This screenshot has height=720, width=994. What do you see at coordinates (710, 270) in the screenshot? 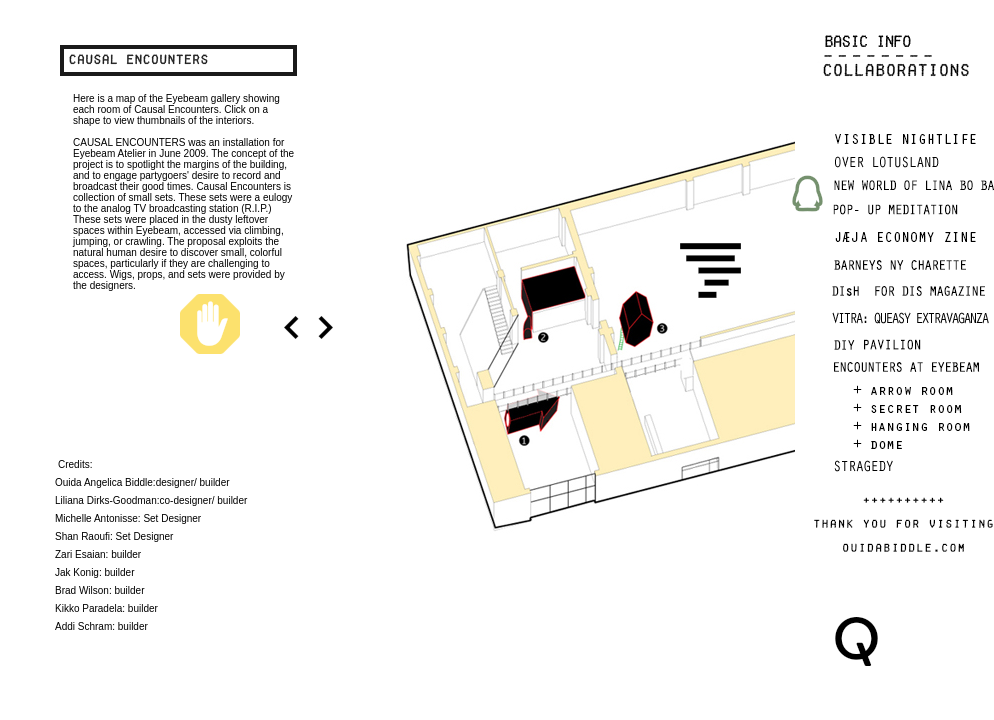
I see `indicates tornado or severe weather warning` at bounding box center [710, 270].